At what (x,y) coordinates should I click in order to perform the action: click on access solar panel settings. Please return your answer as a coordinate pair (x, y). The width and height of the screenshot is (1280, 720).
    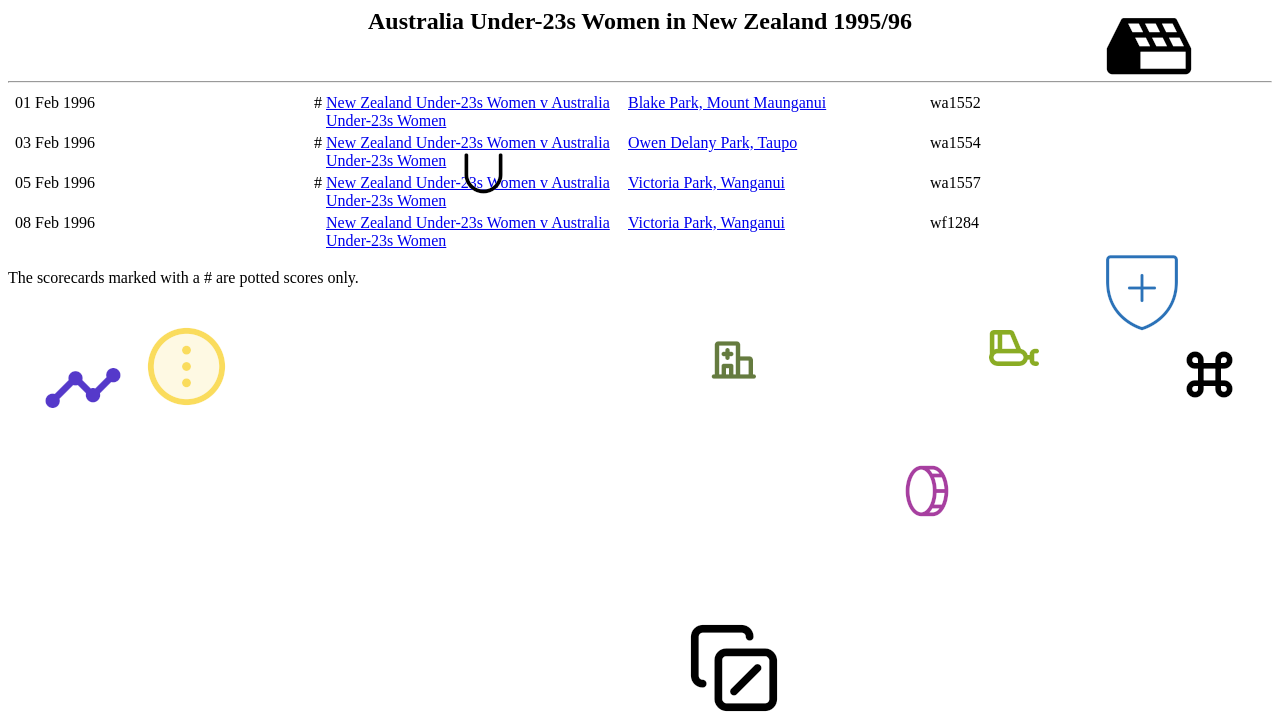
    Looking at the image, I should click on (1149, 49).